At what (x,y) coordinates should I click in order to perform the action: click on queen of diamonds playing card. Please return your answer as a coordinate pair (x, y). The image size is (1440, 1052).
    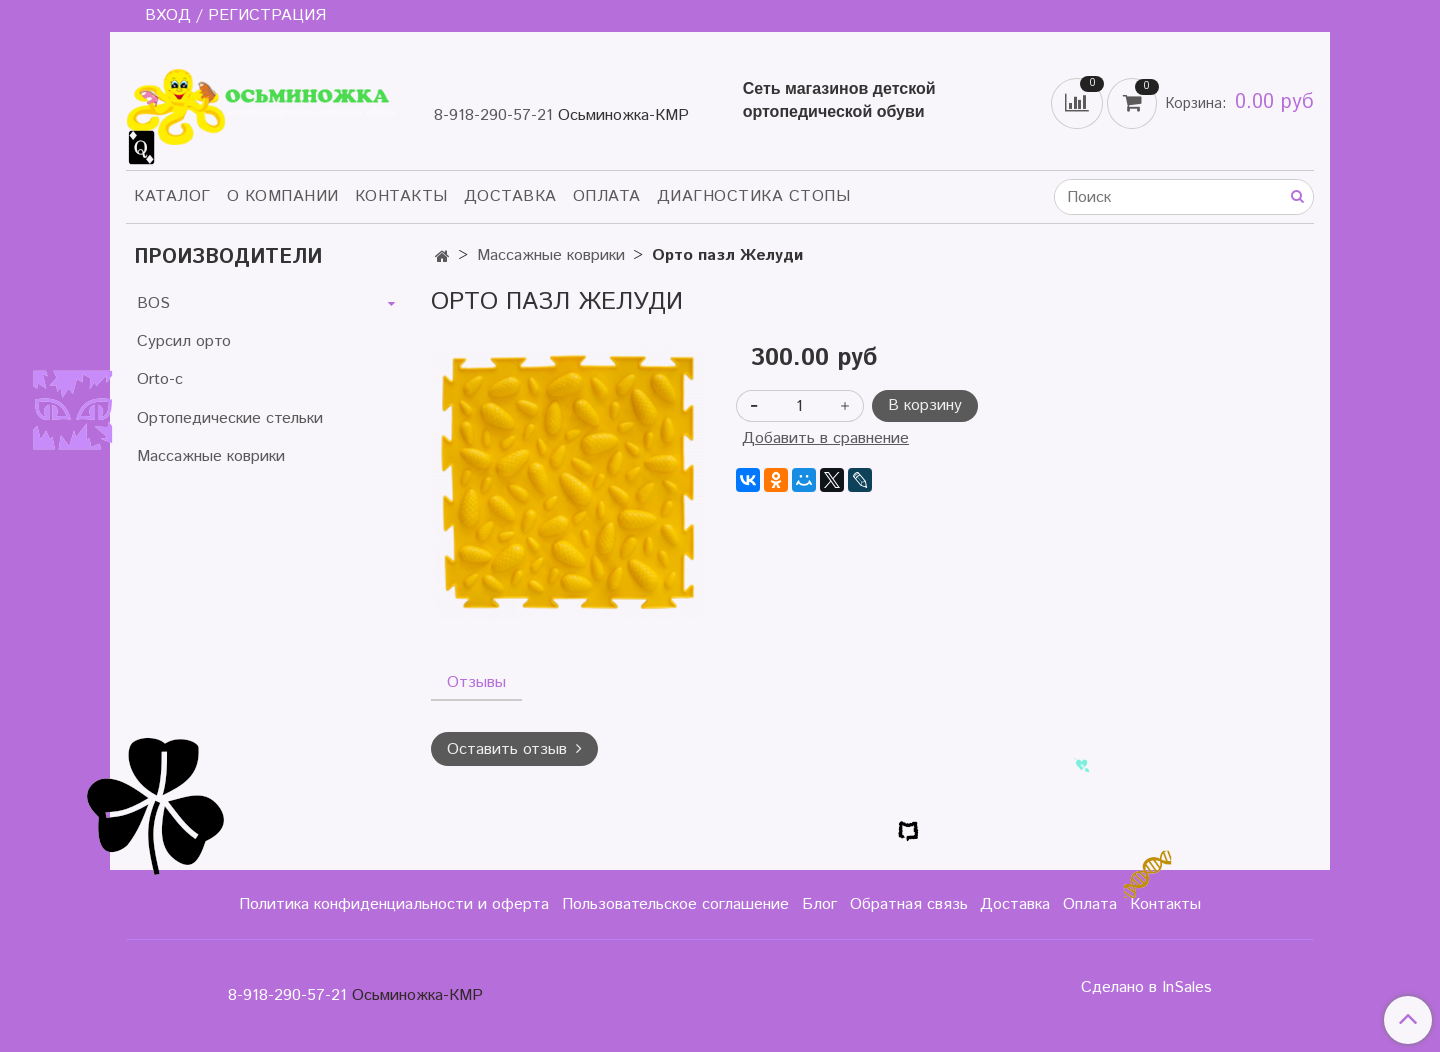
    Looking at the image, I should click on (141, 147).